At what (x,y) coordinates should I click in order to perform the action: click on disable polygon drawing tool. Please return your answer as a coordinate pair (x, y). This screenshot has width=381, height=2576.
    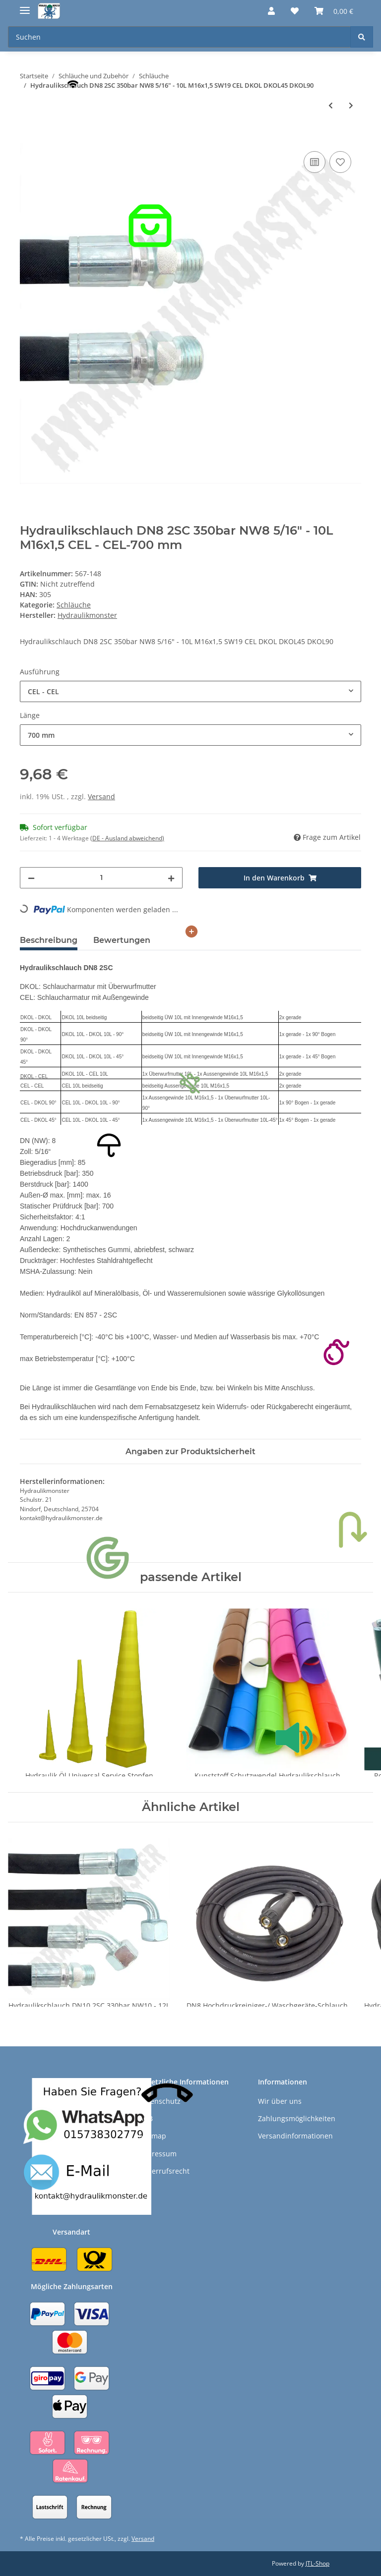
    Looking at the image, I should click on (190, 1083).